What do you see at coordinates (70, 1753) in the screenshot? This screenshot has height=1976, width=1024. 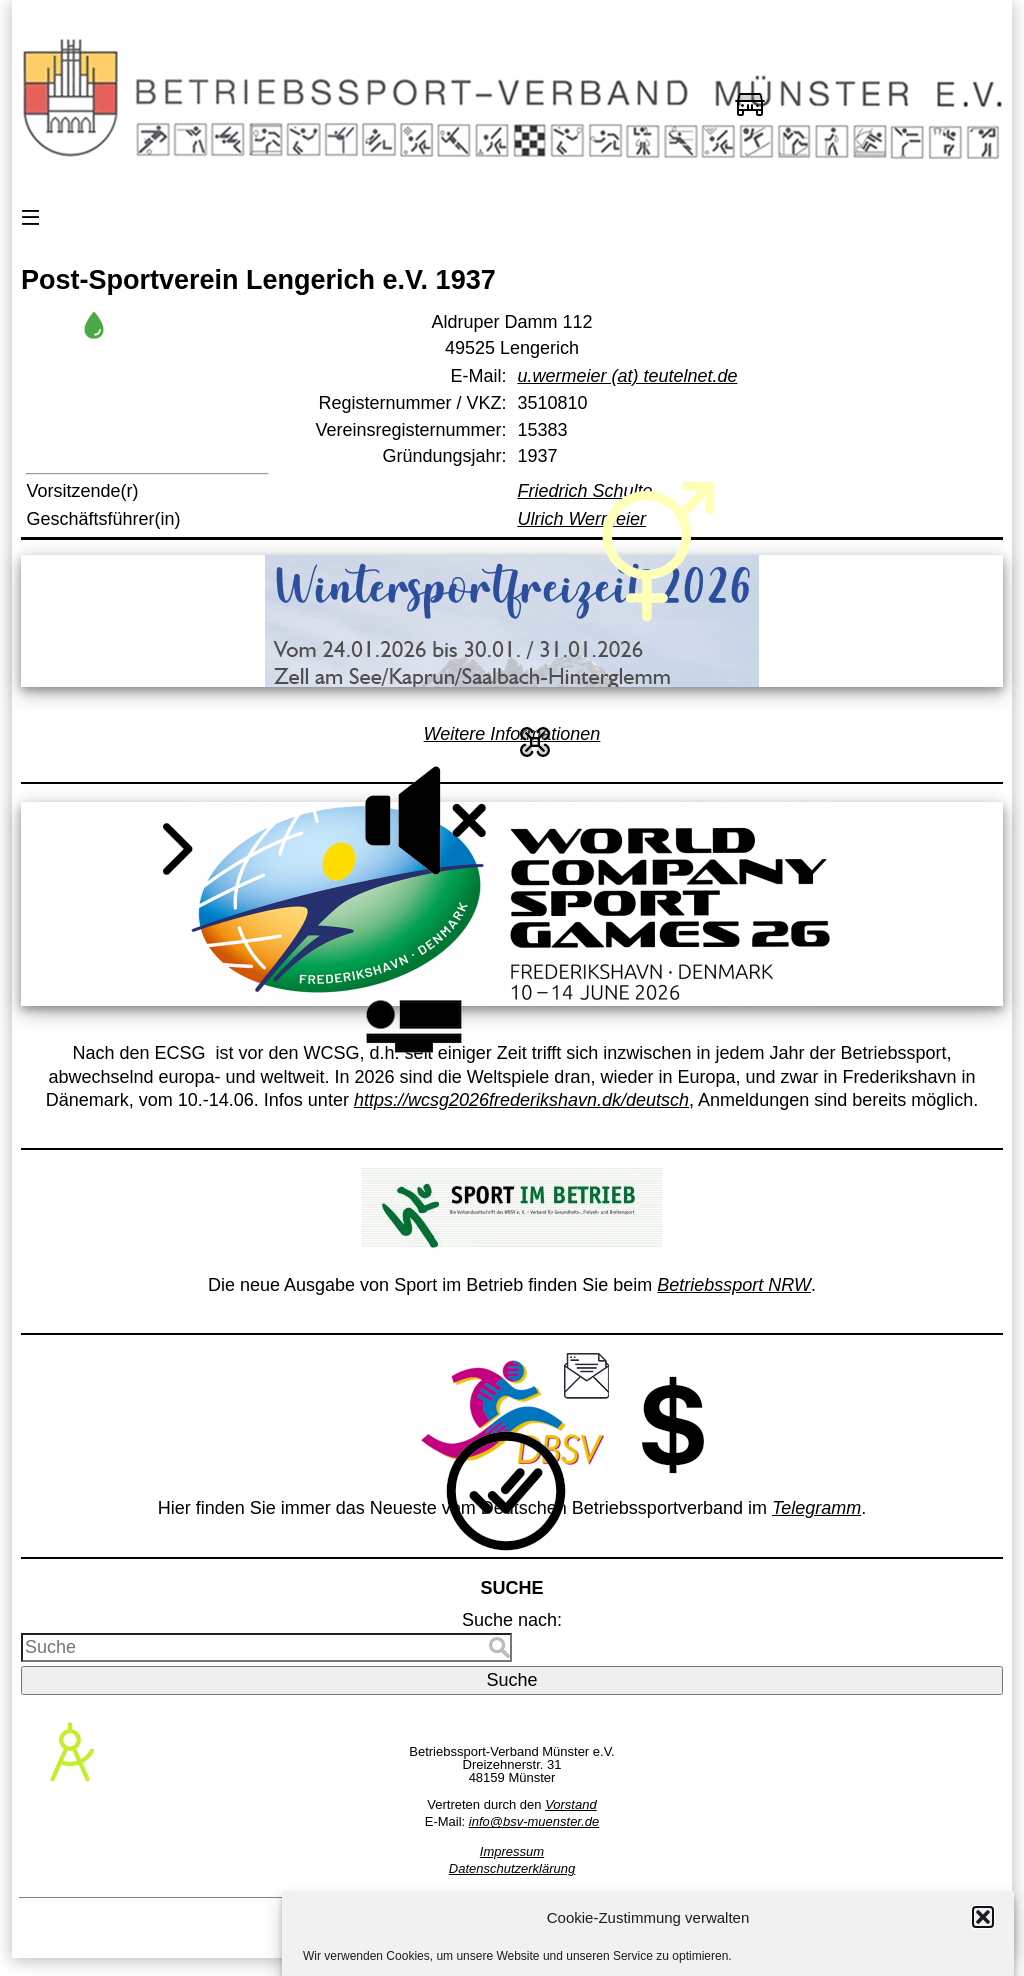 I see `access drawing or drafting tools` at bounding box center [70, 1753].